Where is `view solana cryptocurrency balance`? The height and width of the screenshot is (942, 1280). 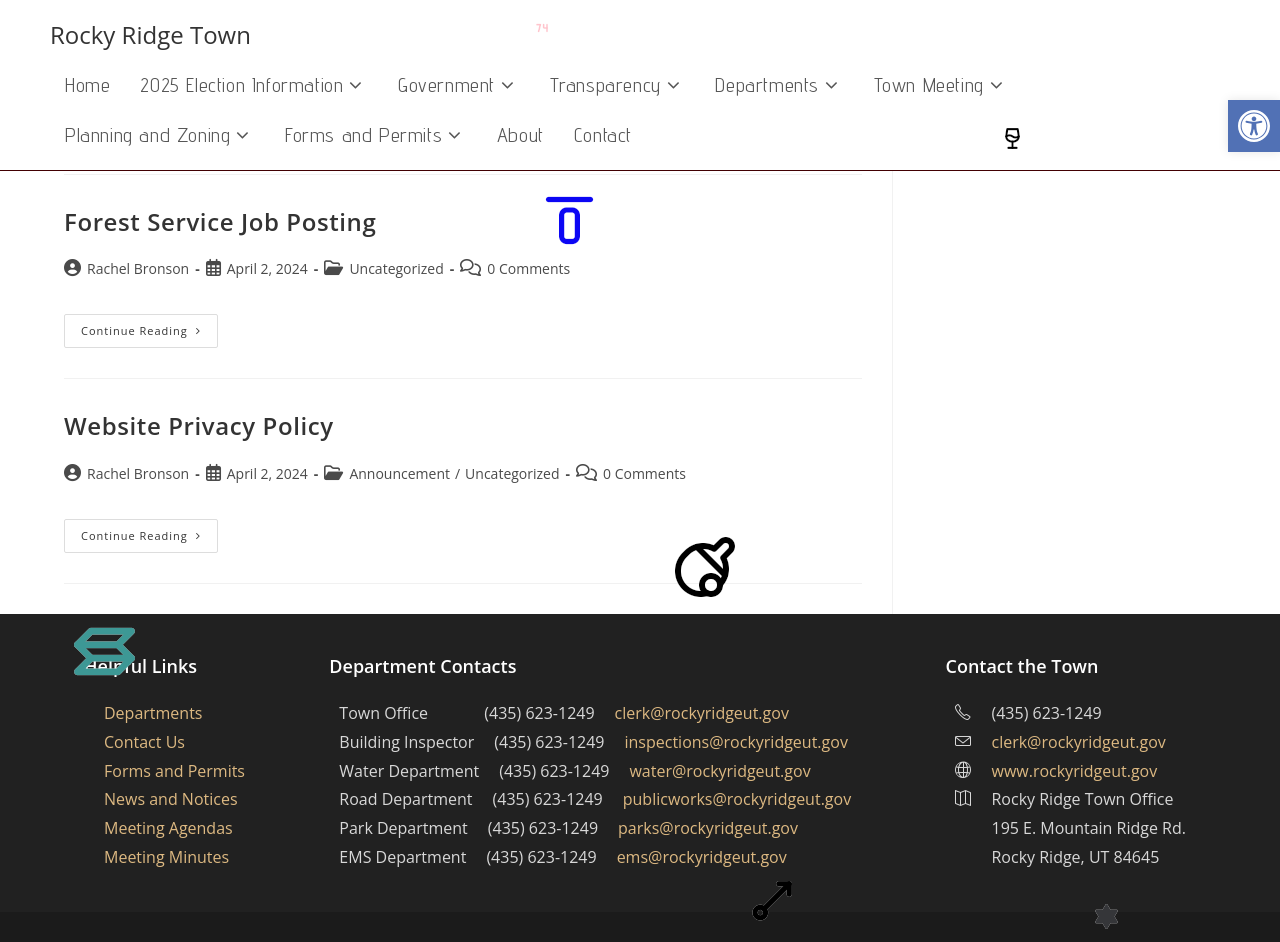
view solana cryptocurrency balance is located at coordinates (104, 651).